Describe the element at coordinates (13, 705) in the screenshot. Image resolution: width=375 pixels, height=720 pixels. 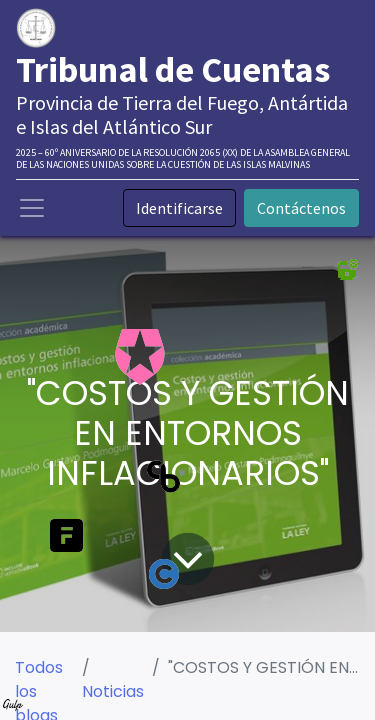
I see `gulp.js task runner logo` at that location.